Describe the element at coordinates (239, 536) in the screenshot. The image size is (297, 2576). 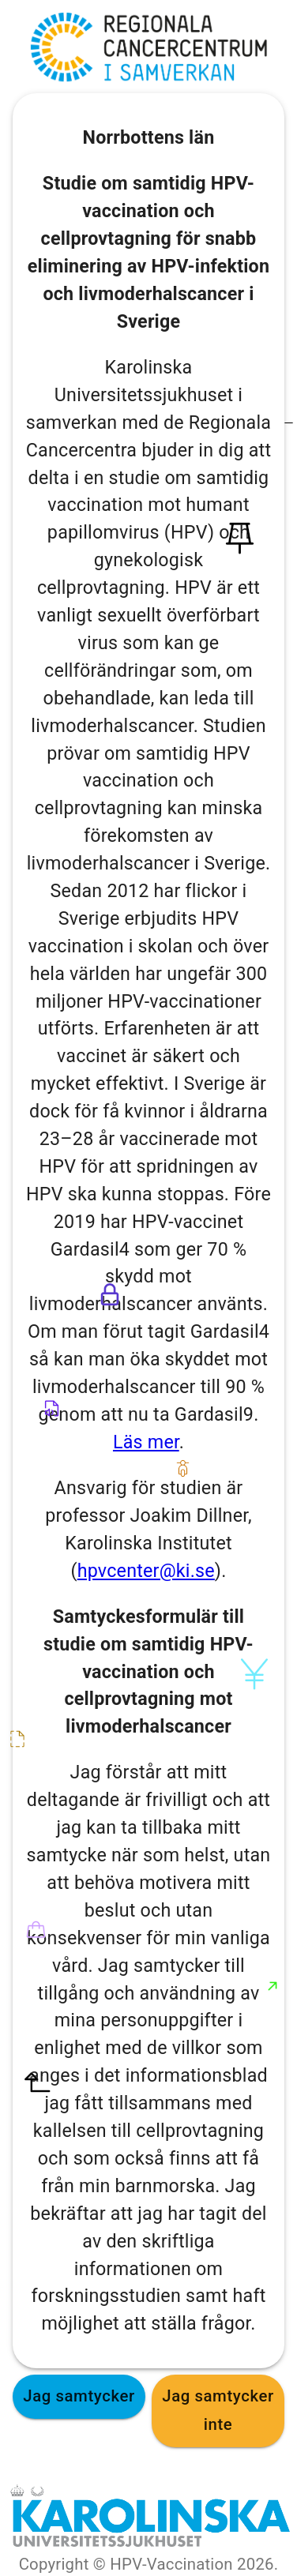
I see `pin an item to keep it visible` at that location.